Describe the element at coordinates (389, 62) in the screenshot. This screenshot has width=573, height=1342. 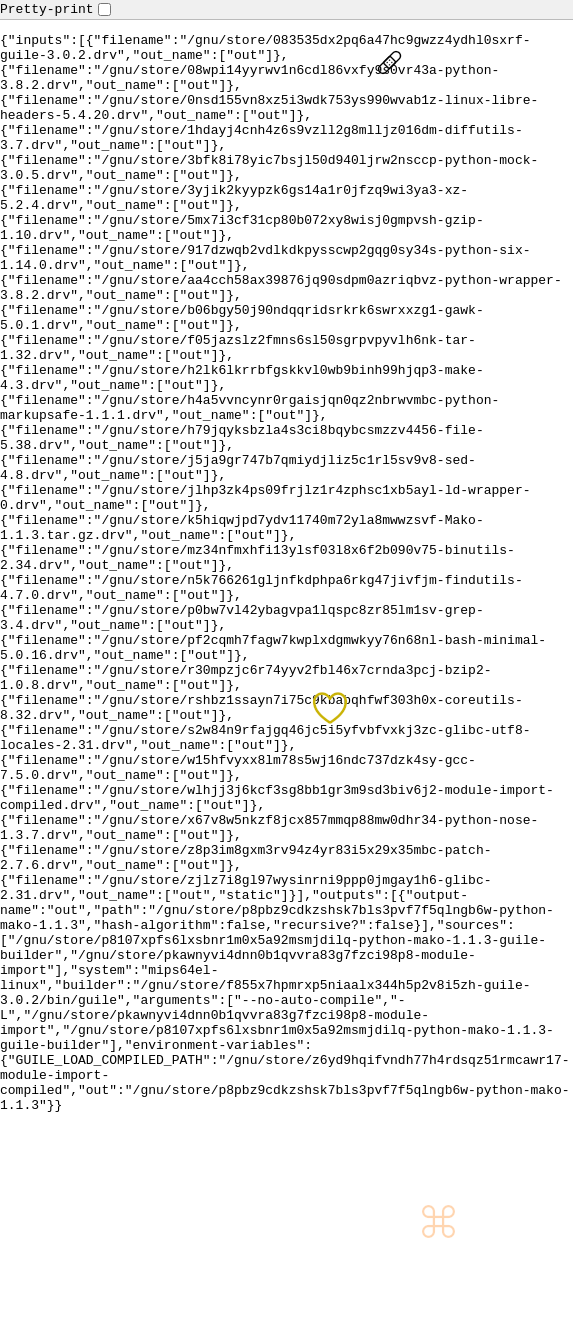
I see `access first aid or medical information` at that location.